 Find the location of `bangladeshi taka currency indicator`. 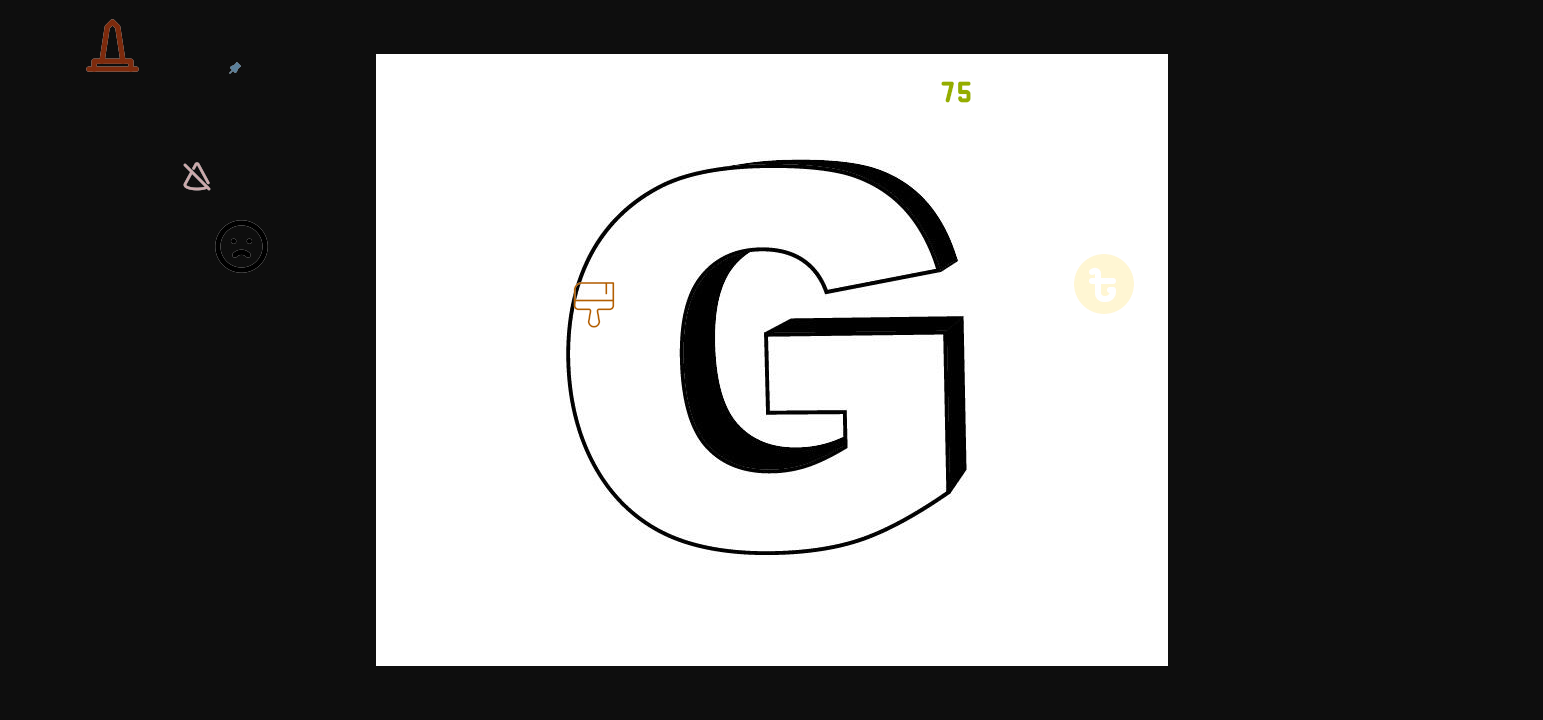

bangladeshi taka currency indicator is located at coordinates (1104, 284).